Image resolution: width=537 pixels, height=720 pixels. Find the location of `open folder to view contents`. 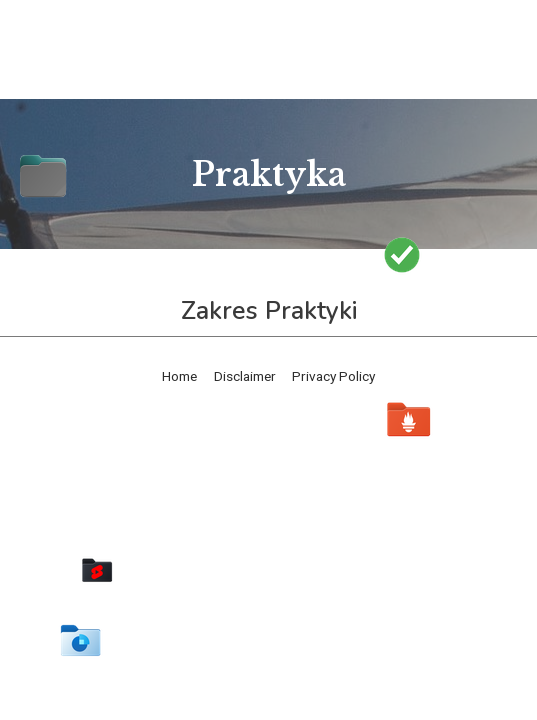

open folder to view contents is located at coordinates (43, 176).